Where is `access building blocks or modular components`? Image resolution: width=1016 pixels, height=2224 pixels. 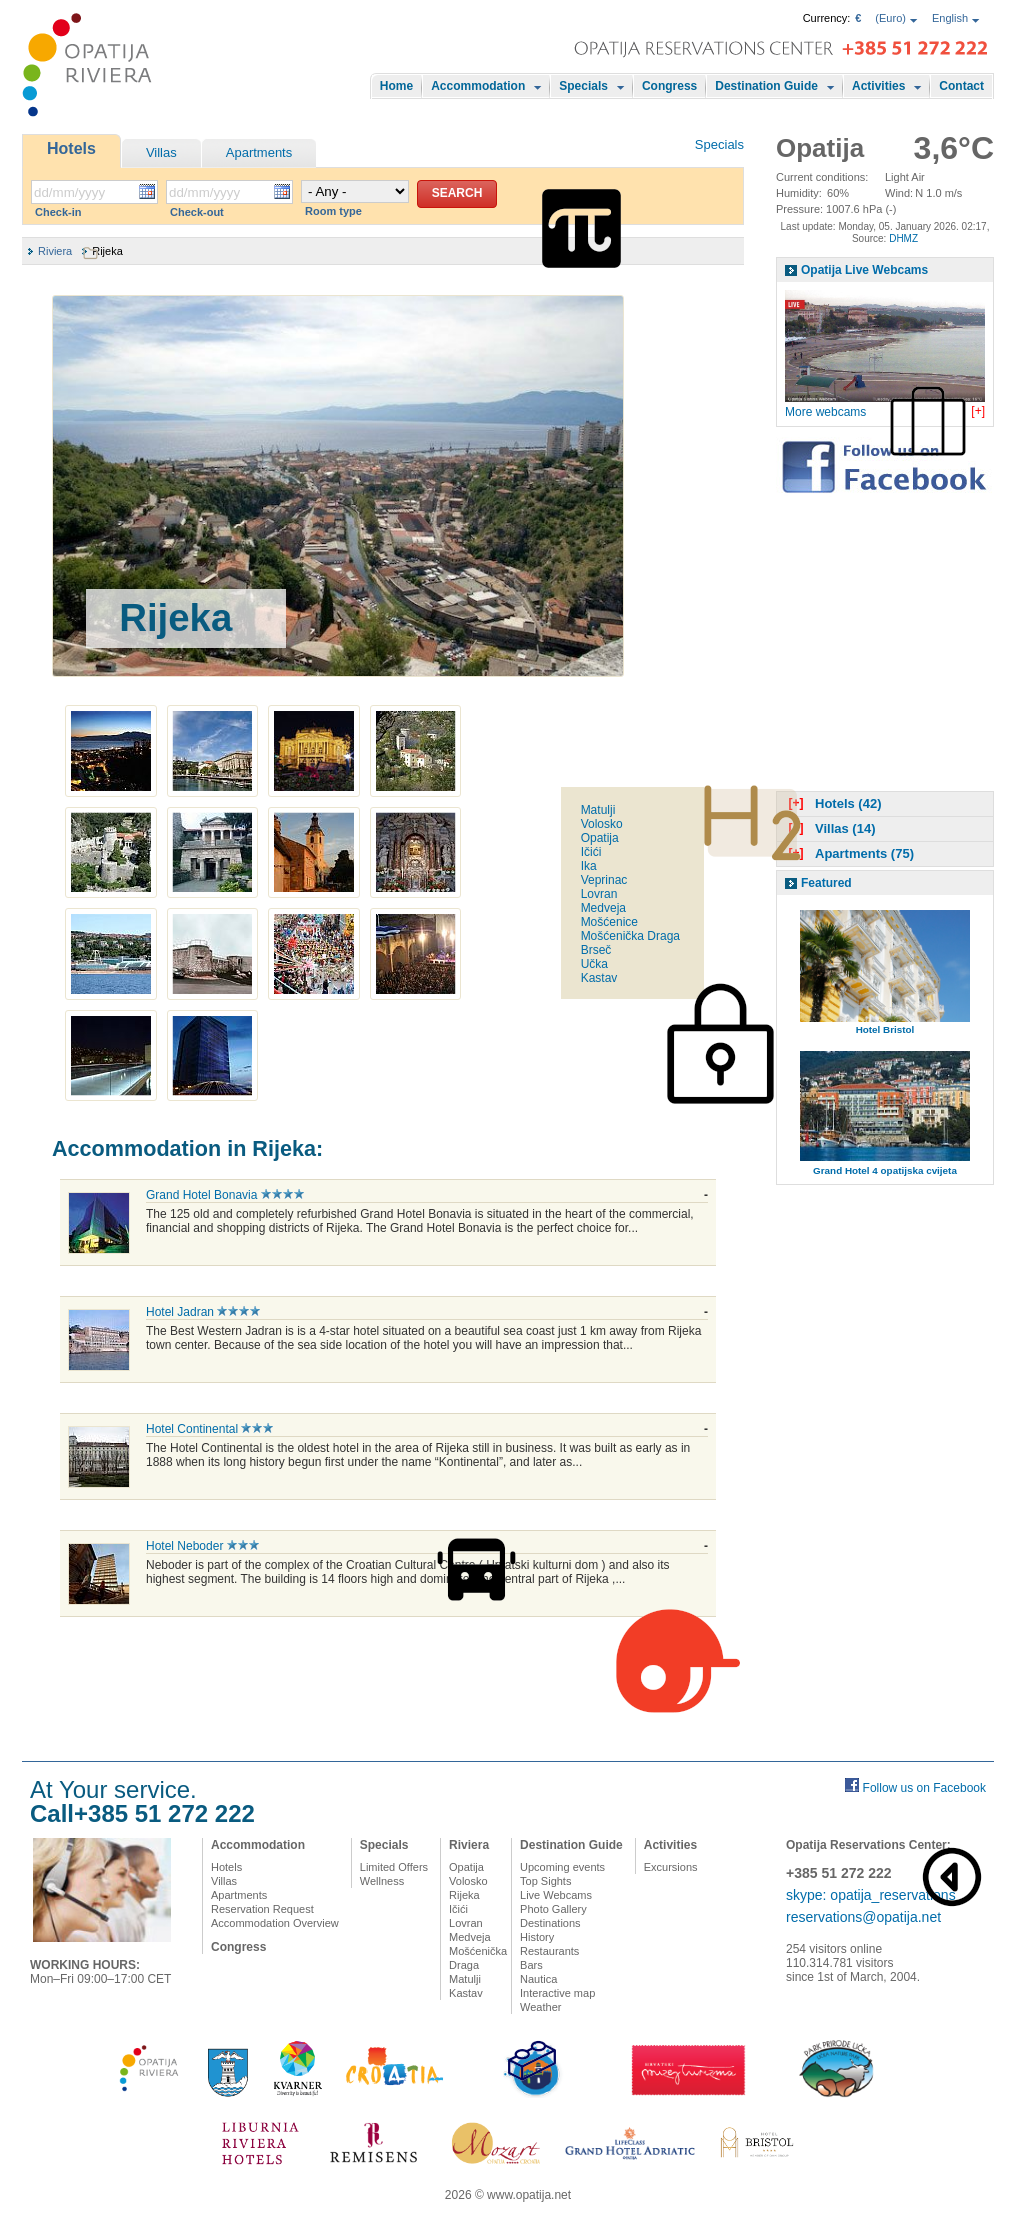 access building blocks or modular components is located at coordinates (532, 2060).